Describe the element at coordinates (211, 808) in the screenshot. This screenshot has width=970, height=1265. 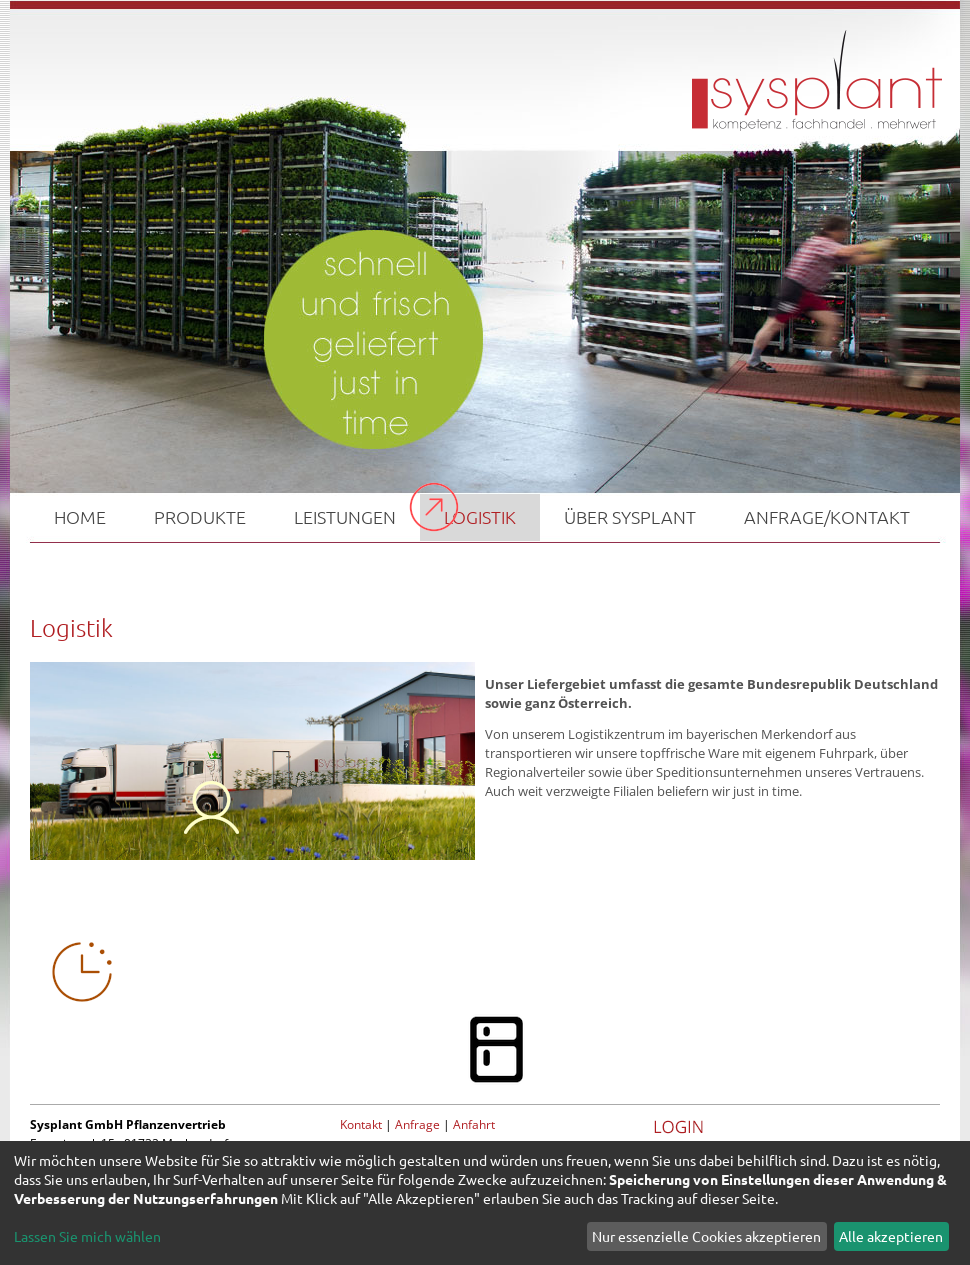
I see `view your profile` at that location.